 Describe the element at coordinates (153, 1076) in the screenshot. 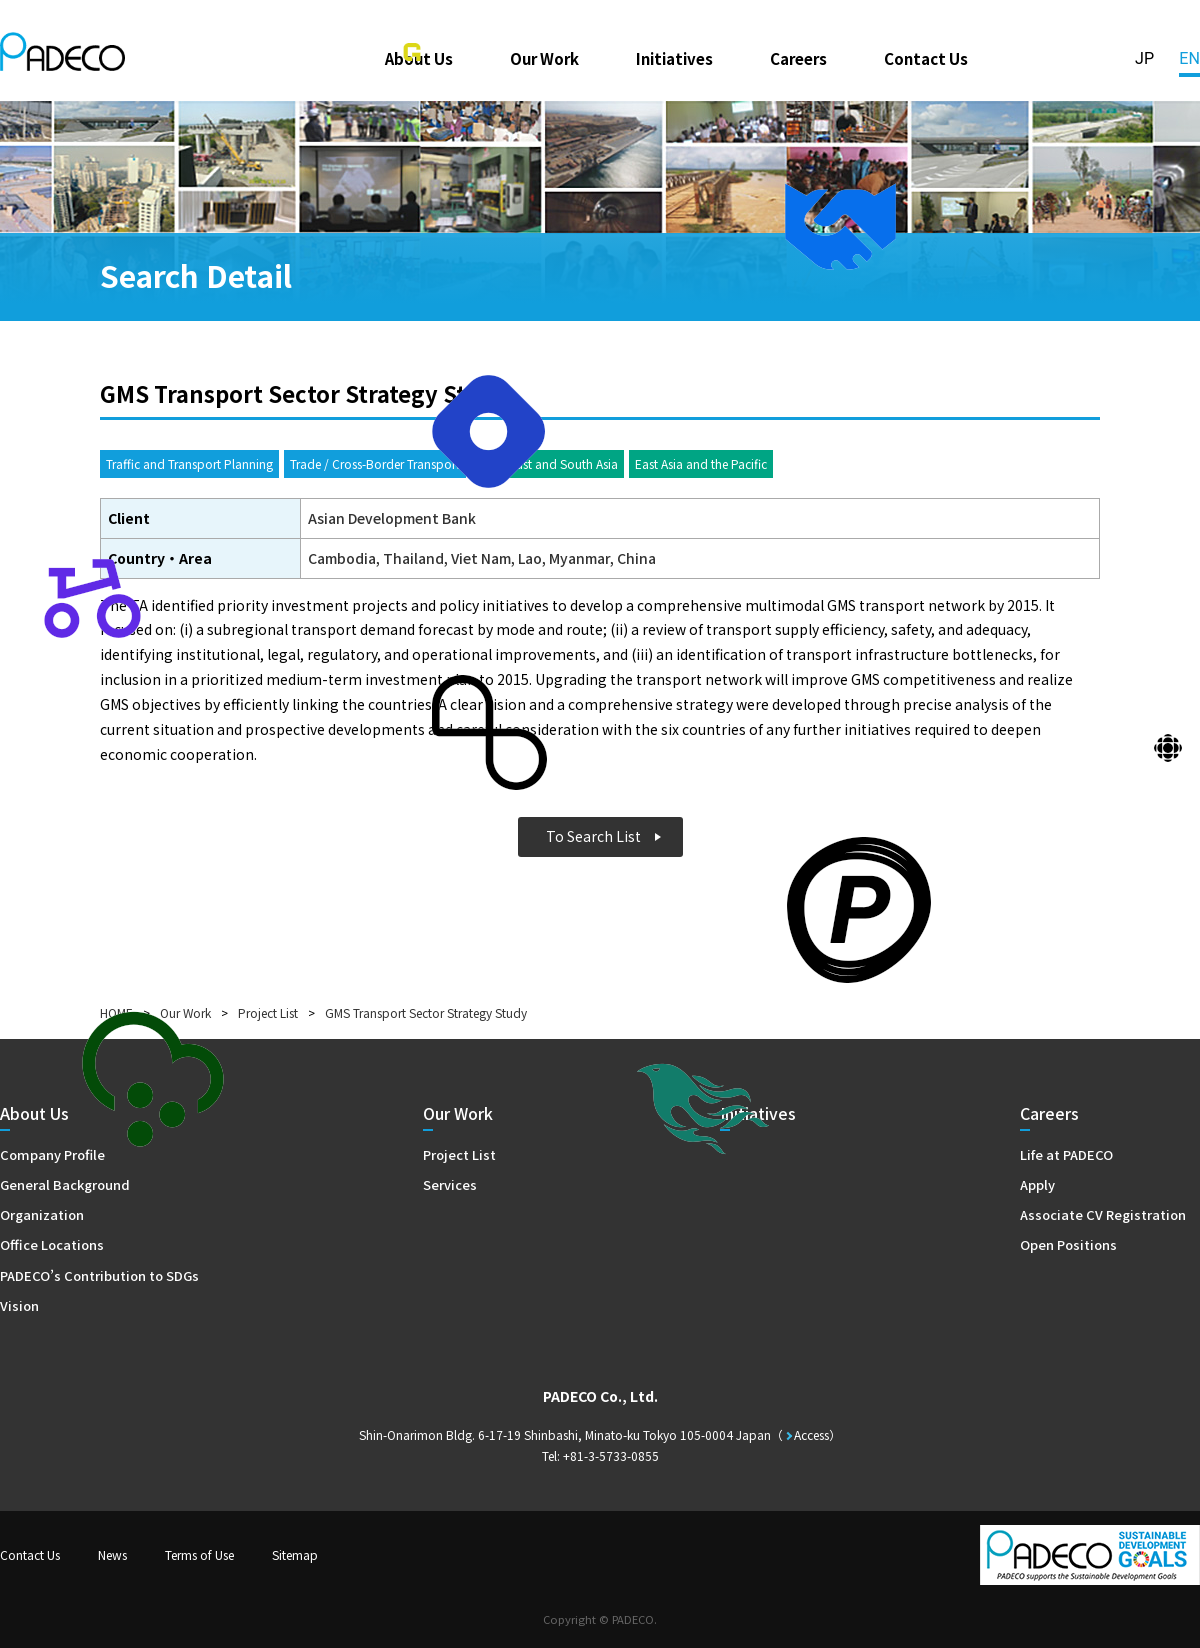

I see `indicates hail weather conditions` at that location.